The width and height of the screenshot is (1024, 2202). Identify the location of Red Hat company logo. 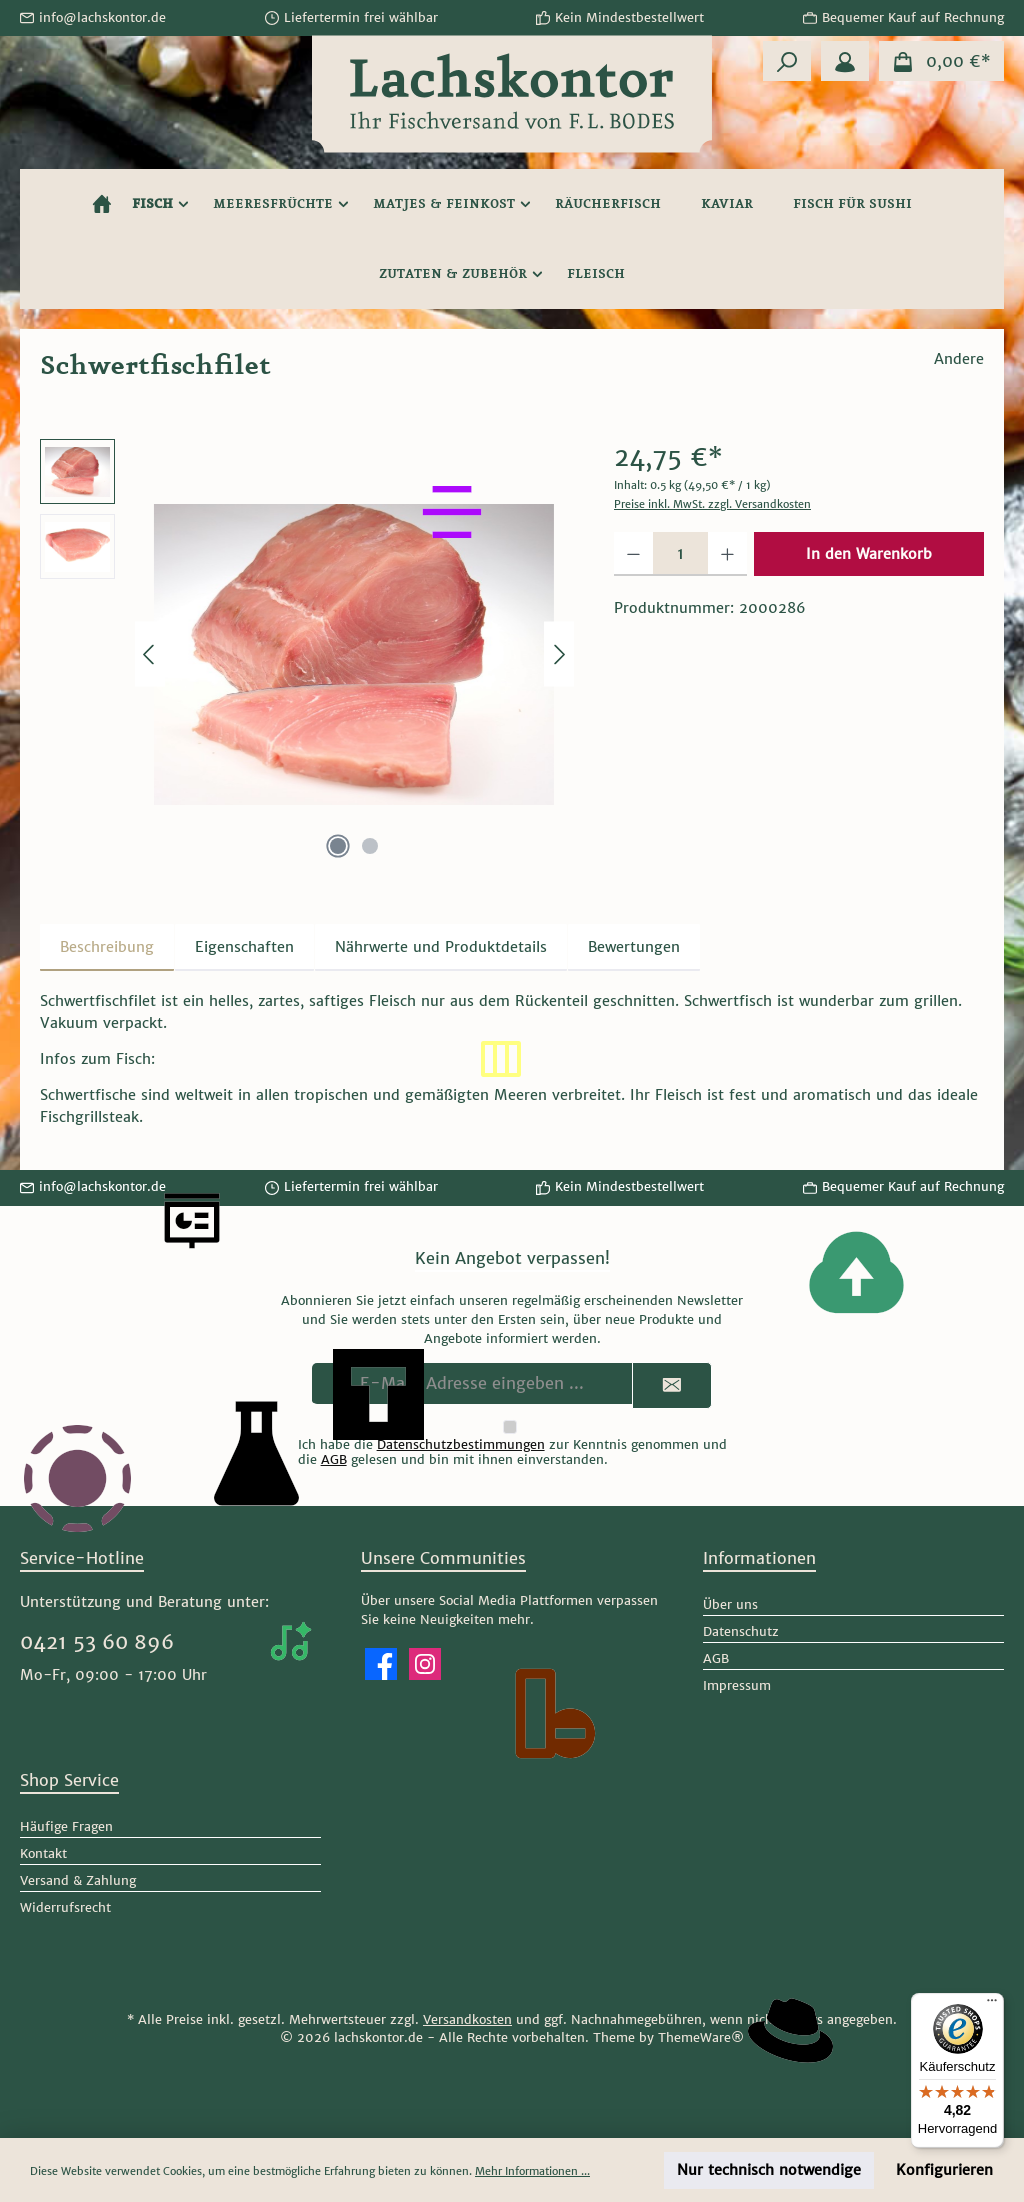
(790, 2030).